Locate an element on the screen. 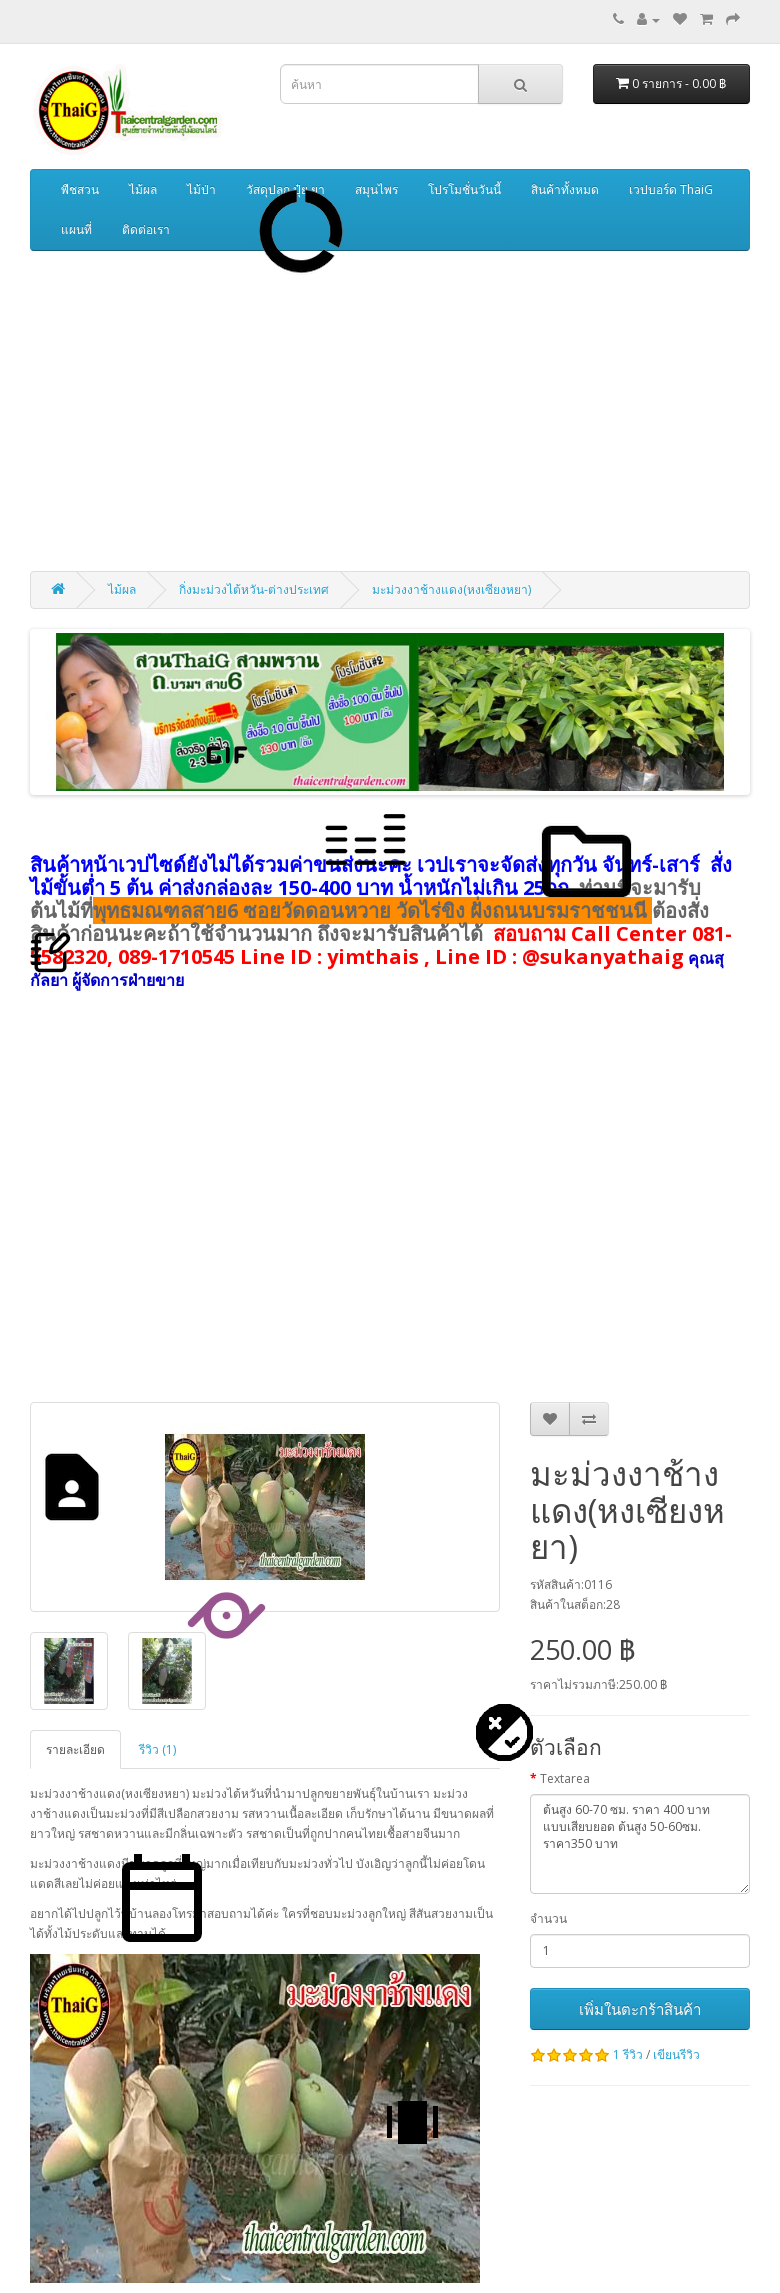  view today's date or calendar is located at coordinates (162, 1898).